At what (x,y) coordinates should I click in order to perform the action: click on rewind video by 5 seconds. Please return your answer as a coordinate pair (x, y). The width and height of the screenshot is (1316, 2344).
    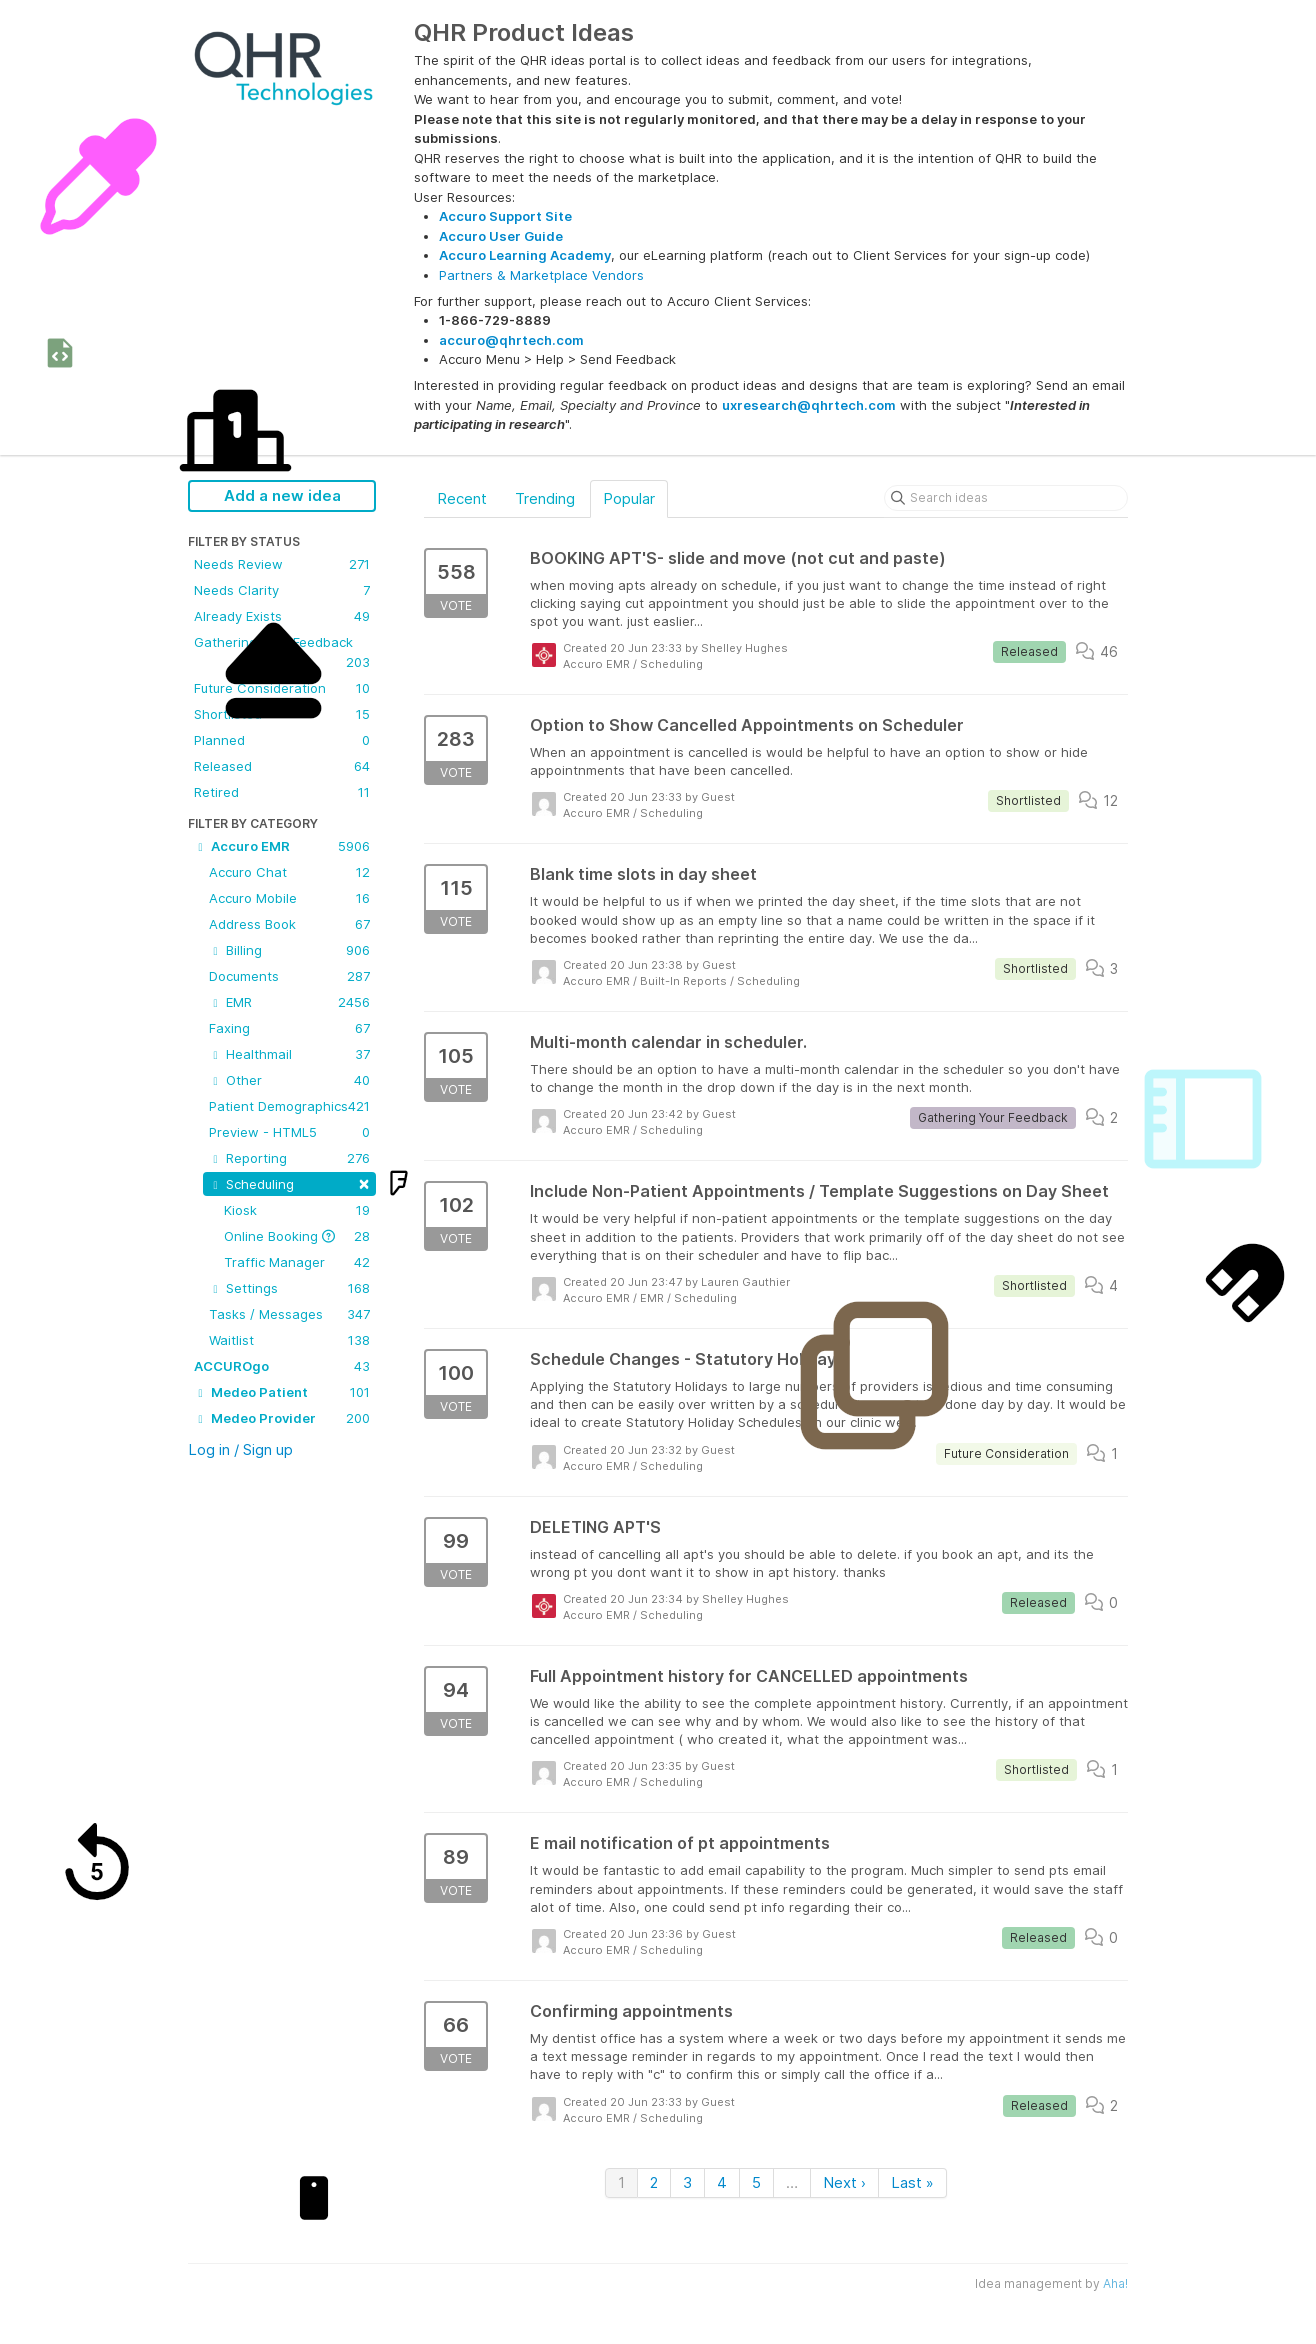
    Looking at the image, I should click on (97, 1864).